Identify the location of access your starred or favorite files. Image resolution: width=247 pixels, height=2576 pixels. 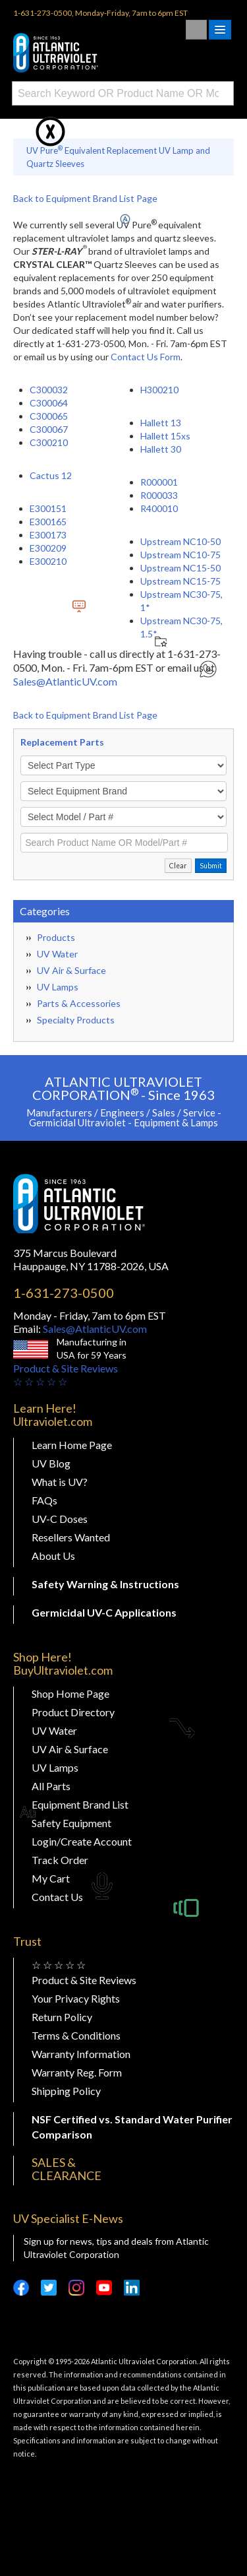
(161, 641).